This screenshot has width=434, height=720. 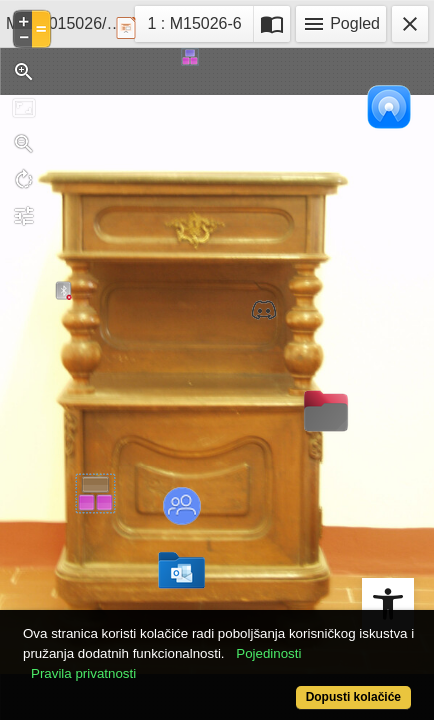 What do you see at coordinates (264, 310) in the screenshot?
I see `open Discord app` at bounding box center [264, 310].